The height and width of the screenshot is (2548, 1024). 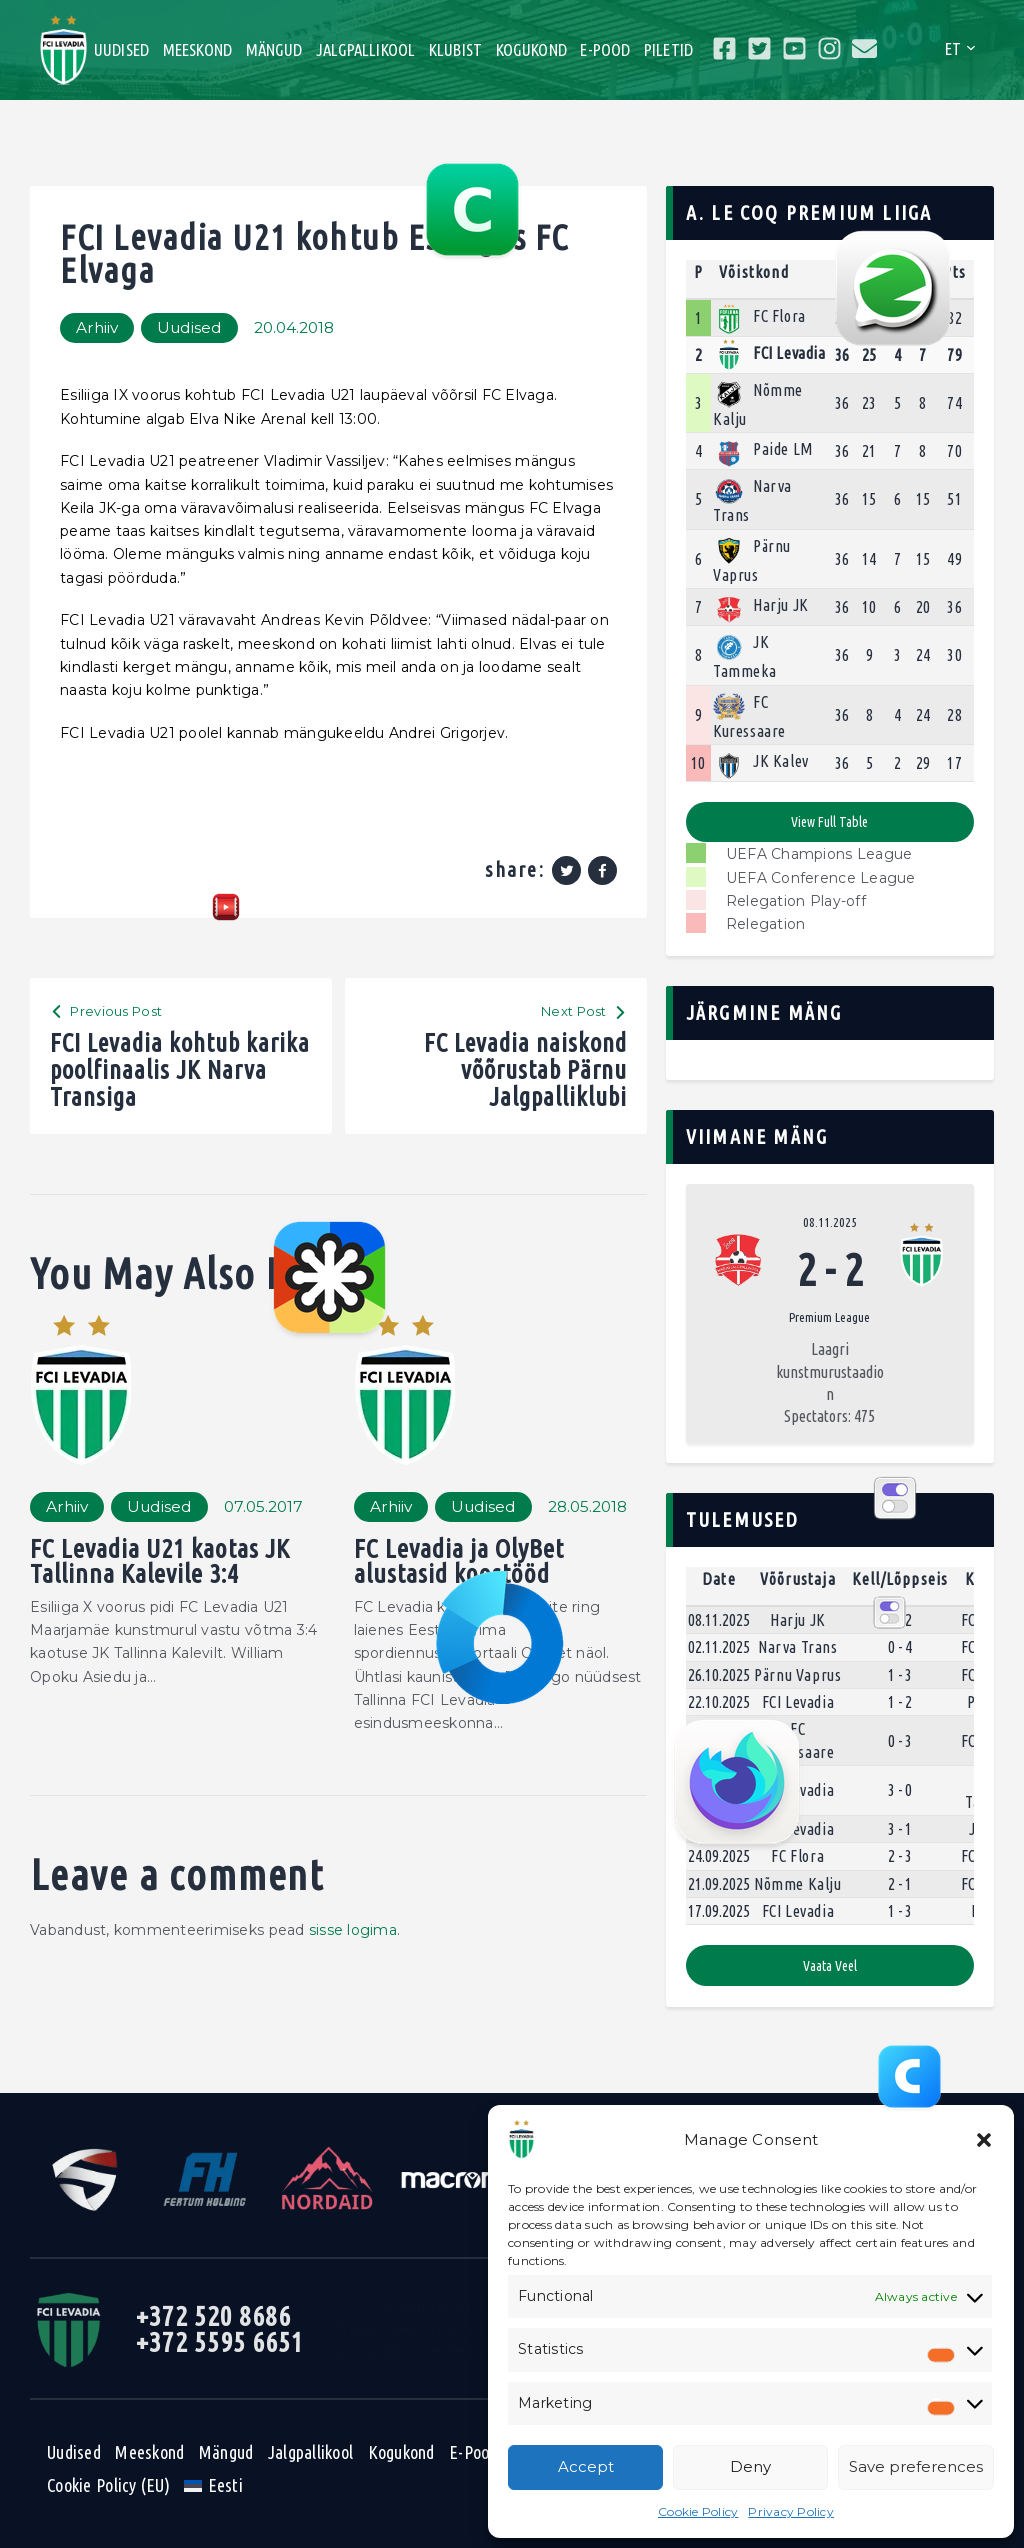 I want to click on open the connectagram word puzzle game, so click(x=472, y=209).